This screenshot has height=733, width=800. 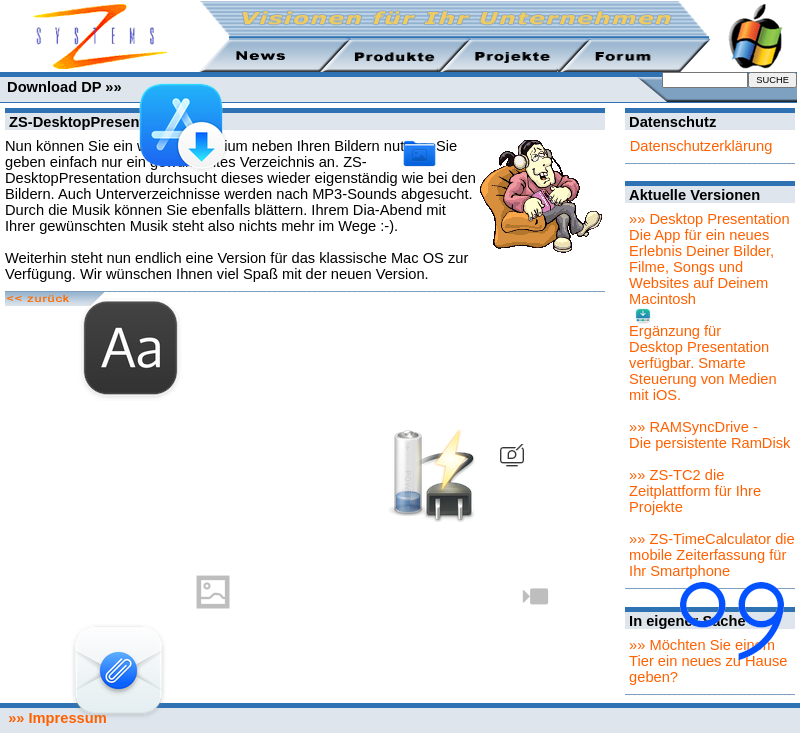 I want to click on indicates punctuation input mode is active in fcitx, so click(x=732, y=621).